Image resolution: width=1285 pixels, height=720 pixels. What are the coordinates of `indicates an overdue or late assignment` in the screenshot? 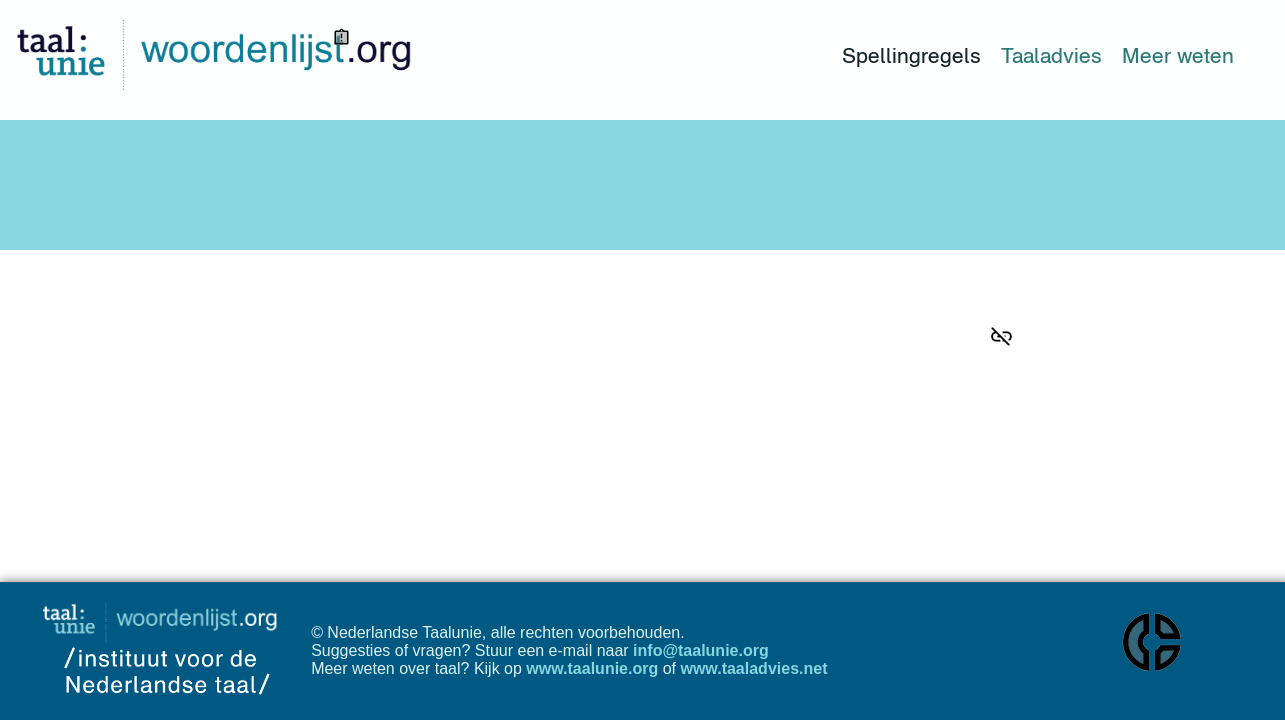 It's located at (341, 37).